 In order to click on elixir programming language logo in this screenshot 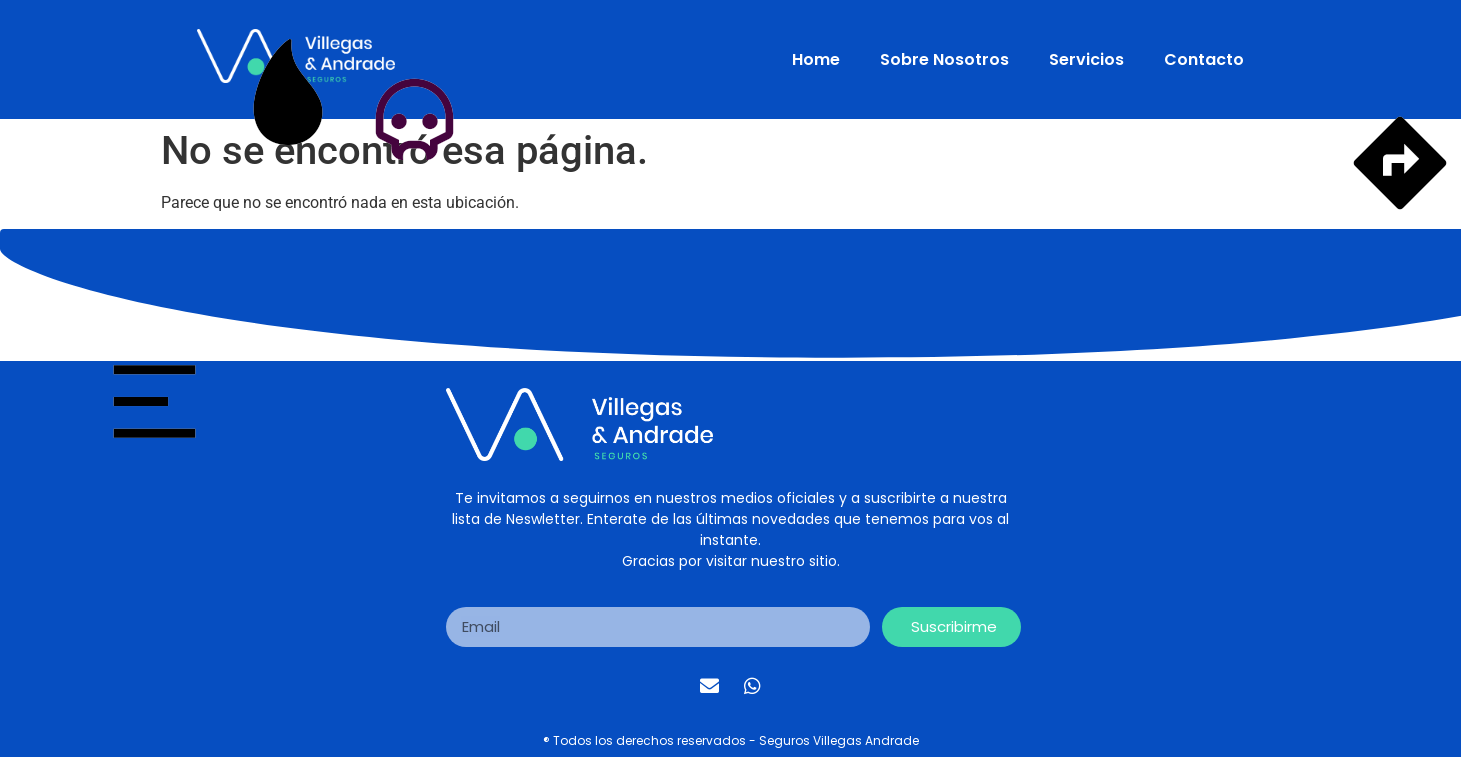, I will do `click(288, 92)`.